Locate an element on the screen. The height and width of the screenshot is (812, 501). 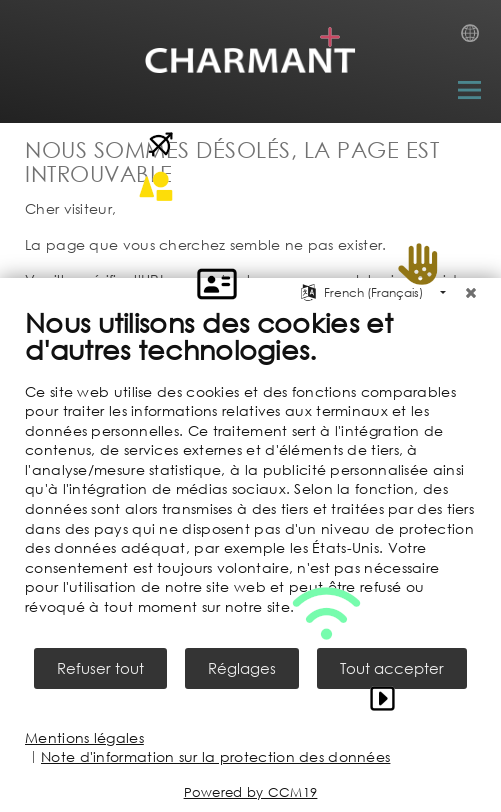
view contact details is located at coordinates (217, 284).